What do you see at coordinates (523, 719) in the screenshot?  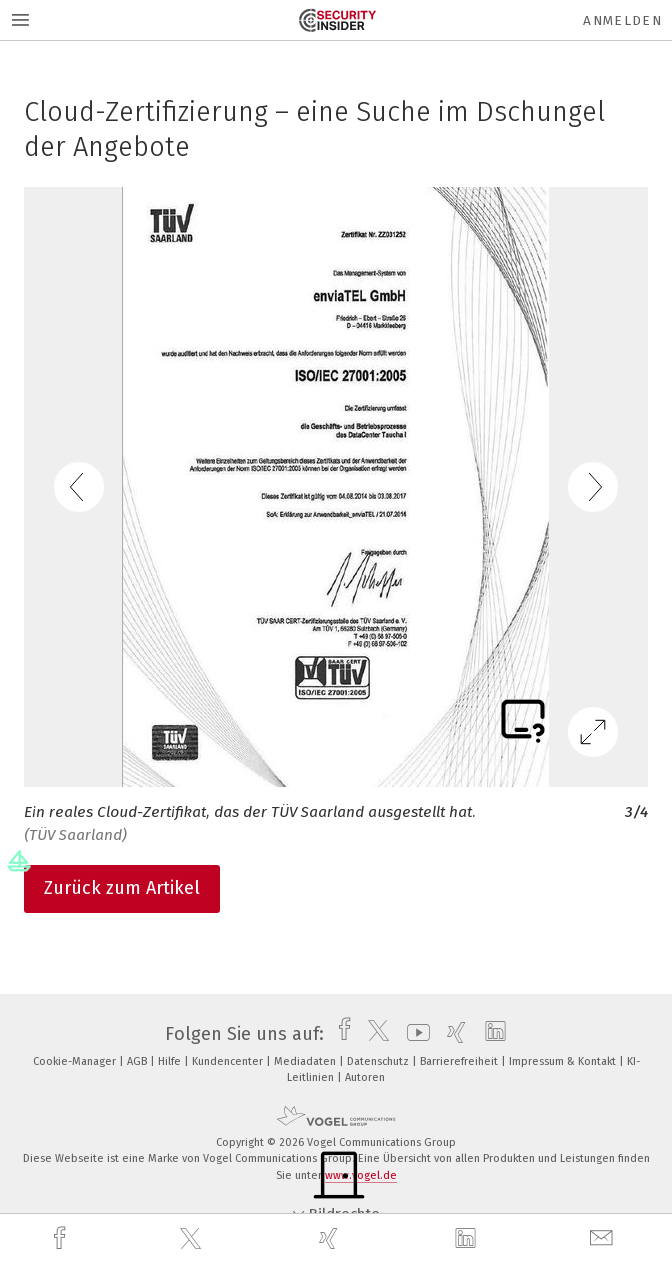 I see `tablet device help or support` at bounding box center [523, 719].